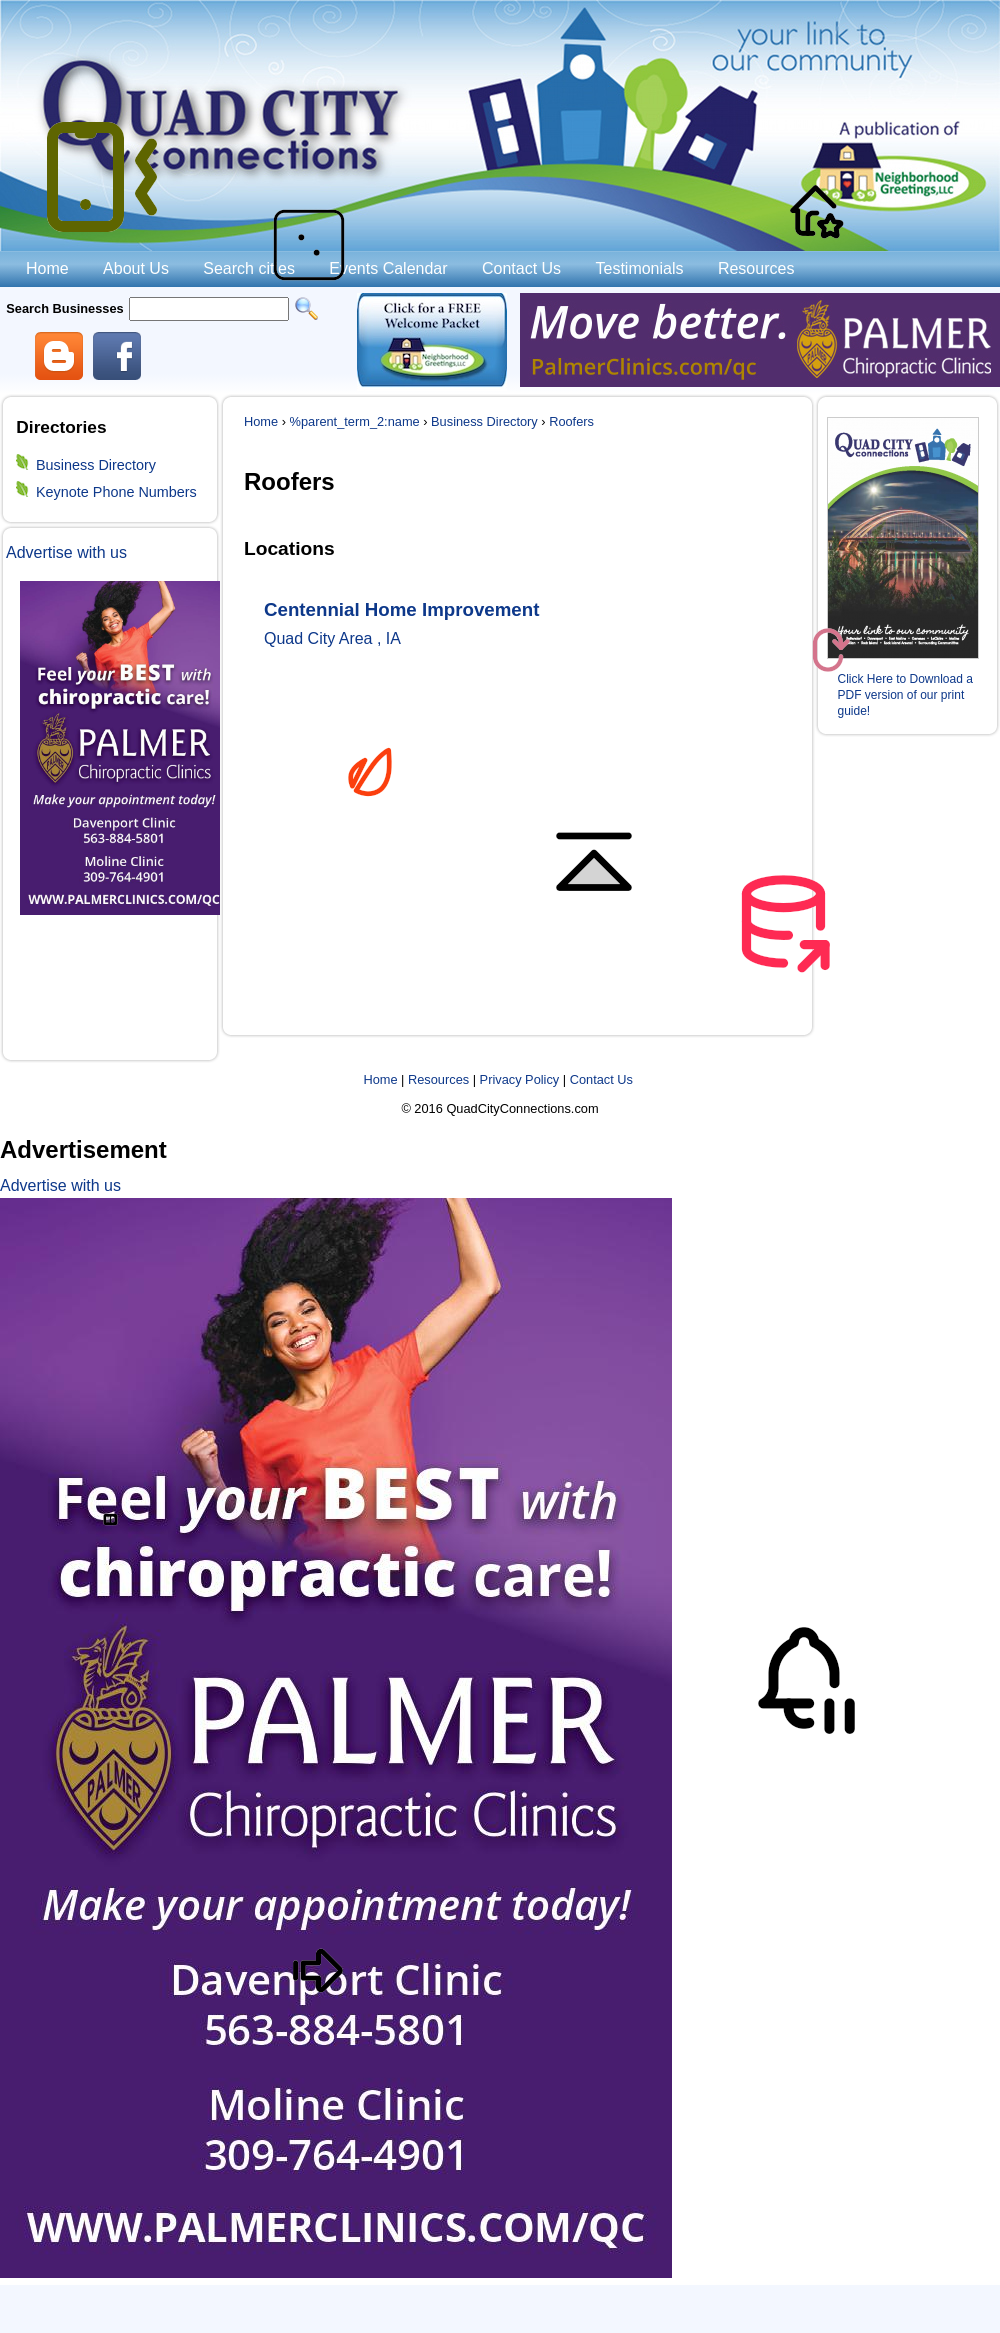 This screenshot has height=2333, width=1000. Describe the element at coordinates (370, 772) in the screenshot. I see `envato marketplace logo` at that location.